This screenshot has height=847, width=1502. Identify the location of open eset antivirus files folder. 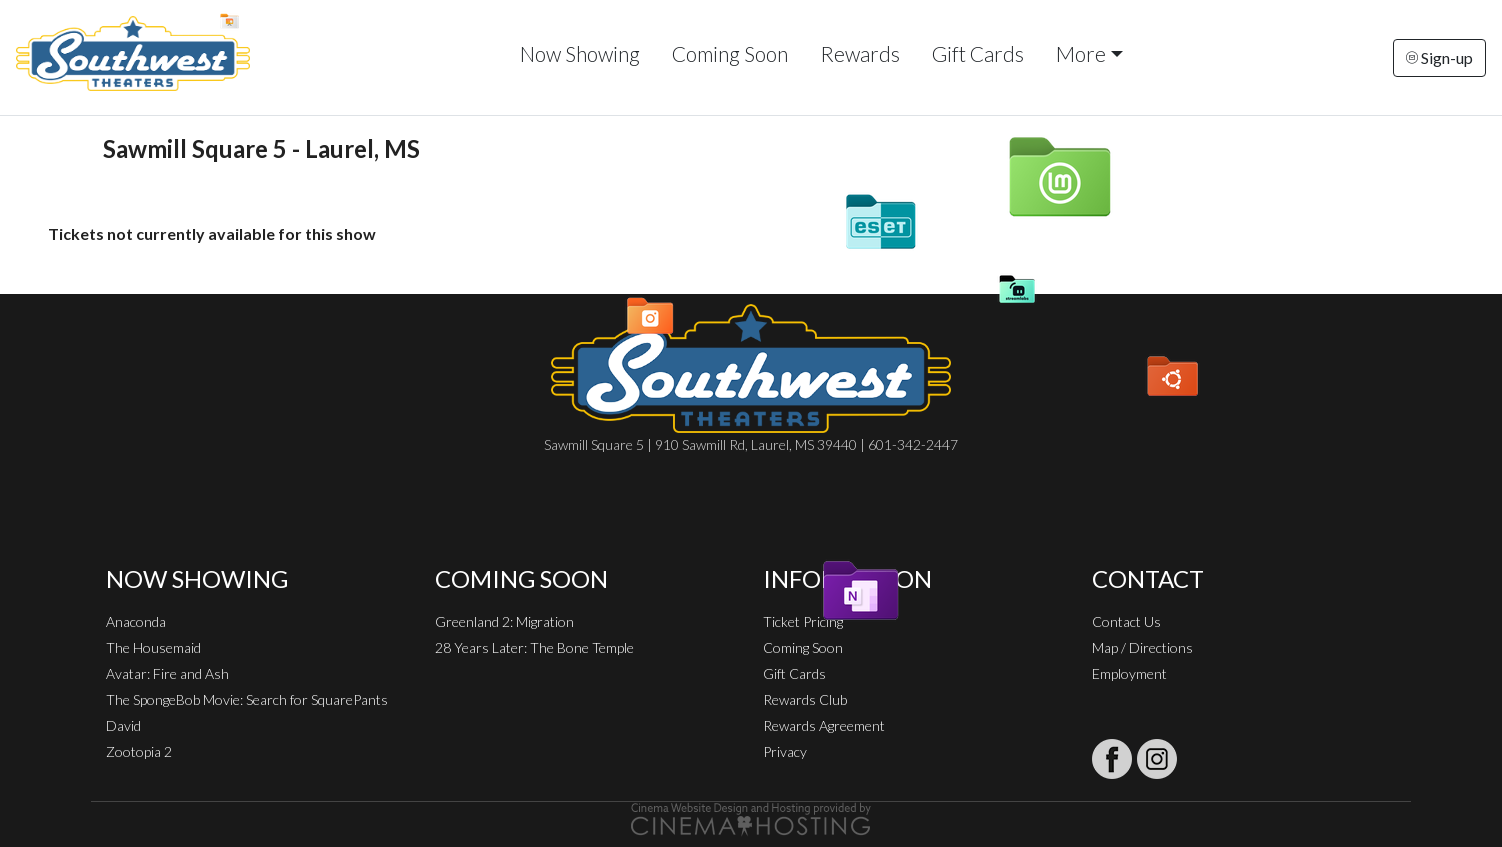
(880, 223).